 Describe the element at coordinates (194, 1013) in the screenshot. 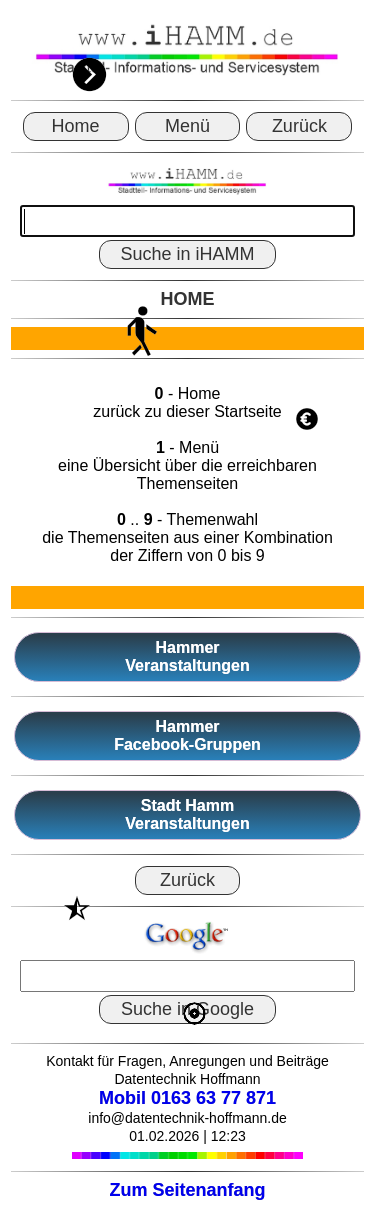

I see `access music albums or library` at that location.